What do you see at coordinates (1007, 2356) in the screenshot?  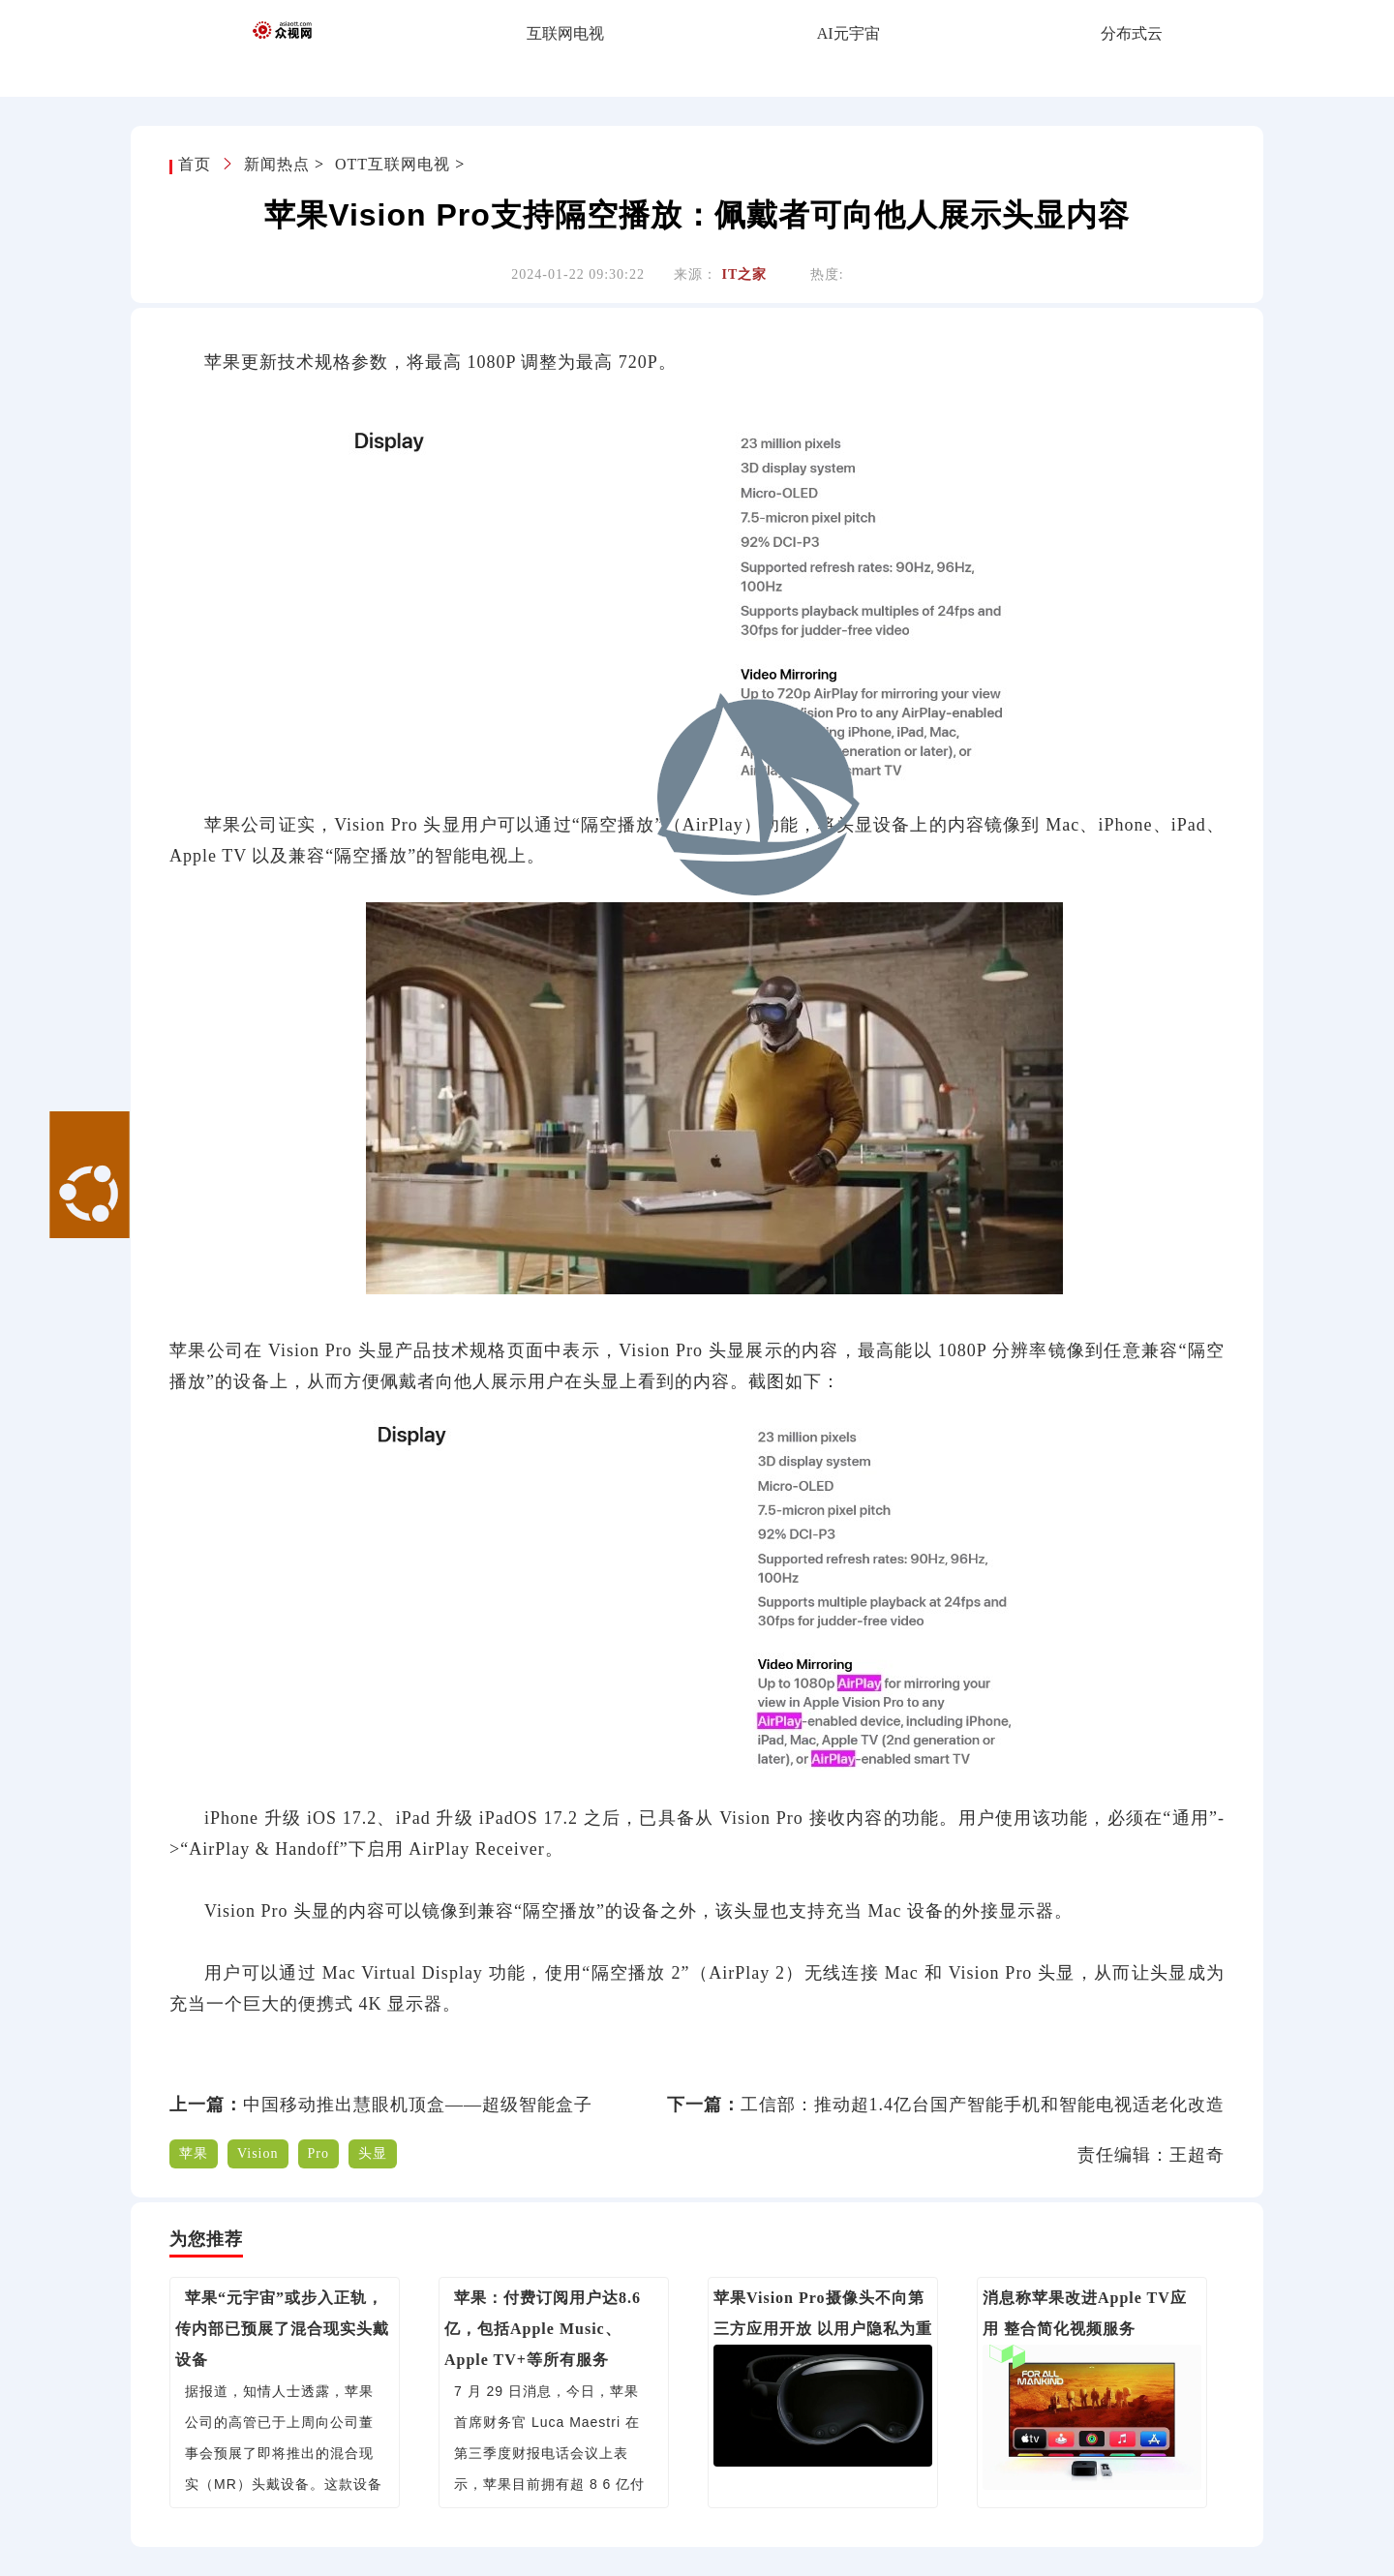 I see `open Buildkite CI/CD dashboard` at bounding box center [1007, 2356].